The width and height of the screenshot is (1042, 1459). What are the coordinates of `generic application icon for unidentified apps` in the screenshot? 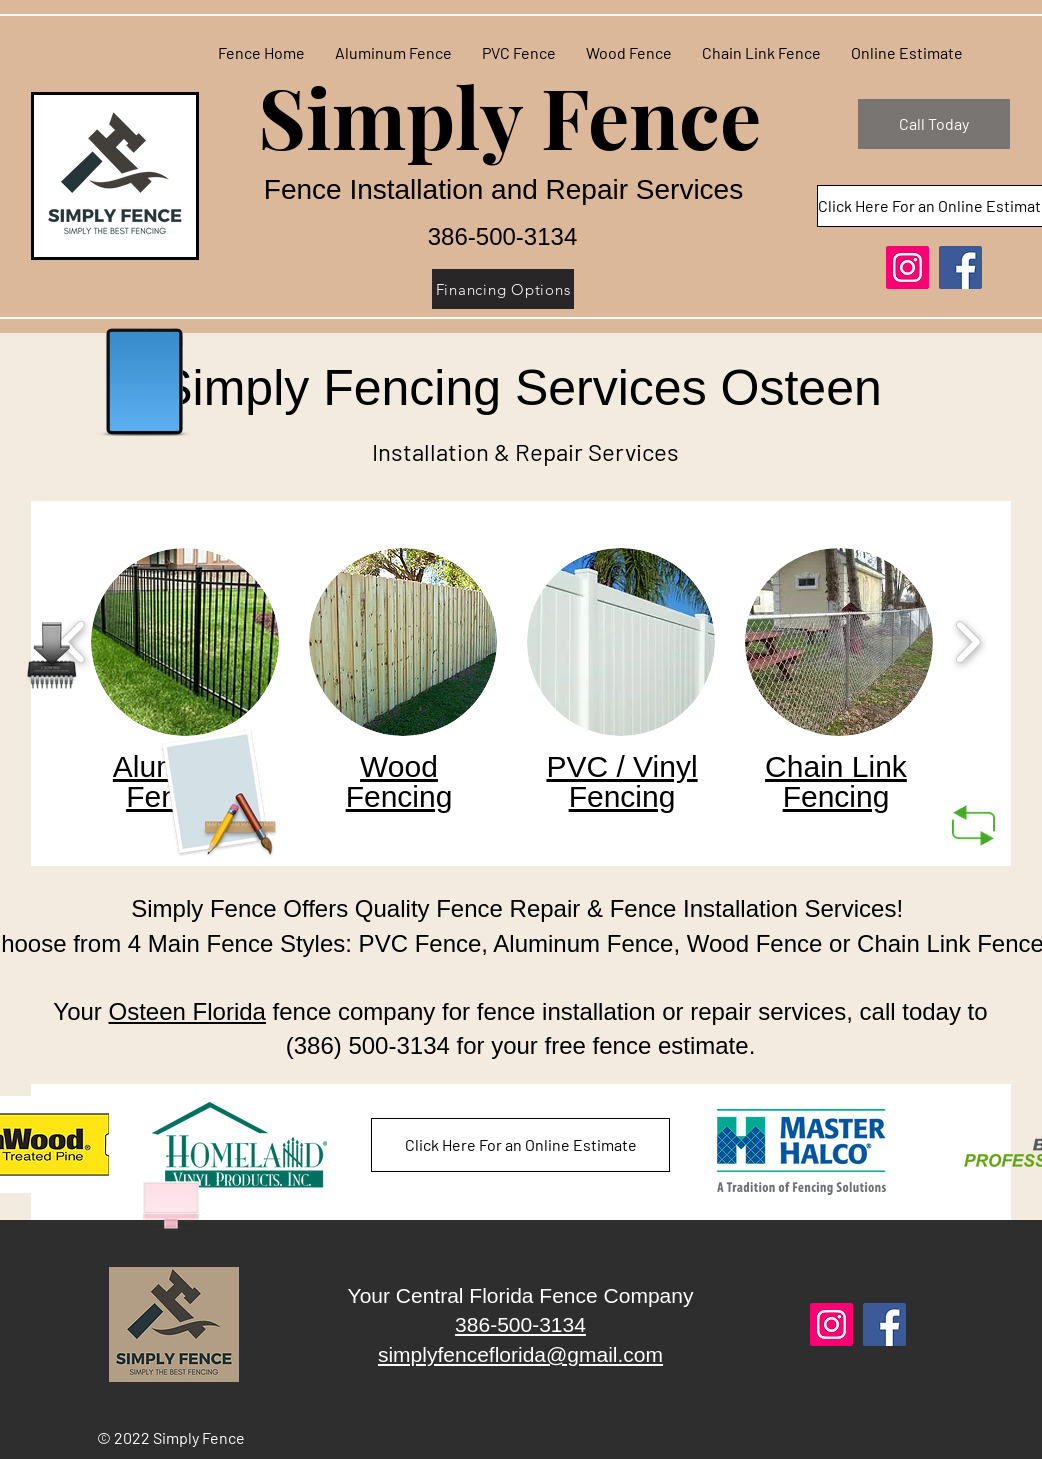 It's located at (214, 792).